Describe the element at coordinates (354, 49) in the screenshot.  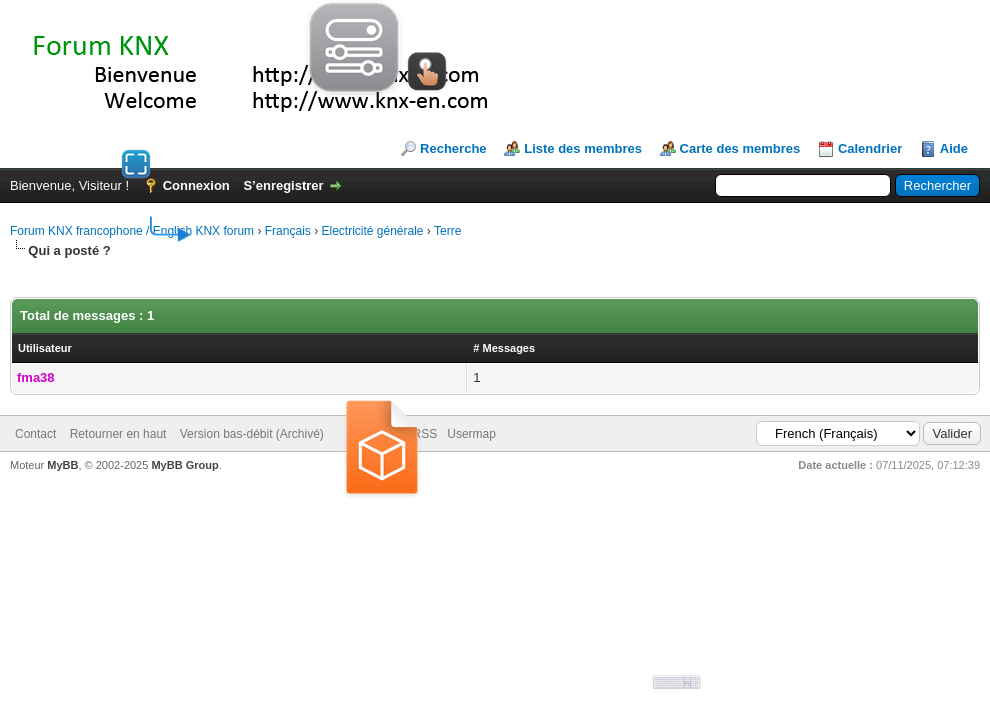
I see `open interface design preferences` at that location.